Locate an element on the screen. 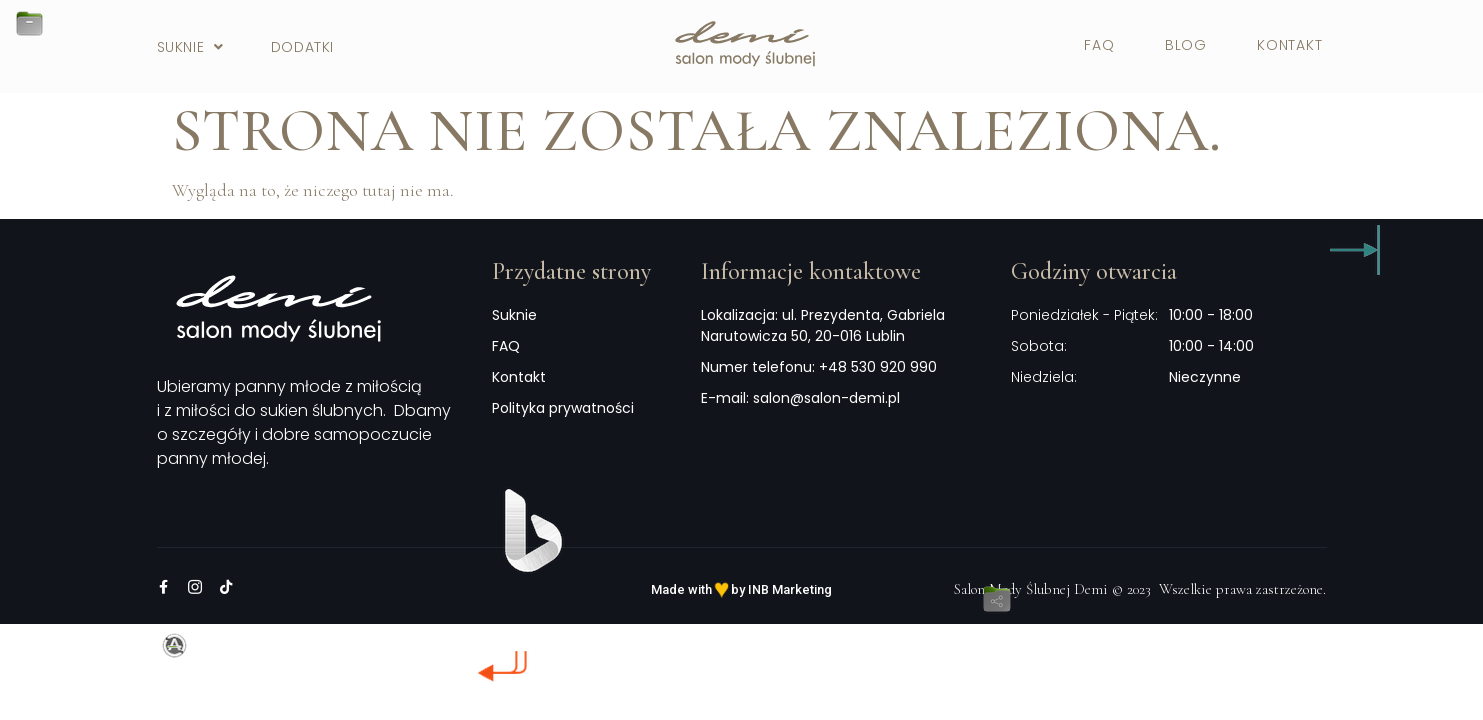 The width and height of the screenshot is (1483, 720). go to the last item or page is located at coordinates (1355, 250).